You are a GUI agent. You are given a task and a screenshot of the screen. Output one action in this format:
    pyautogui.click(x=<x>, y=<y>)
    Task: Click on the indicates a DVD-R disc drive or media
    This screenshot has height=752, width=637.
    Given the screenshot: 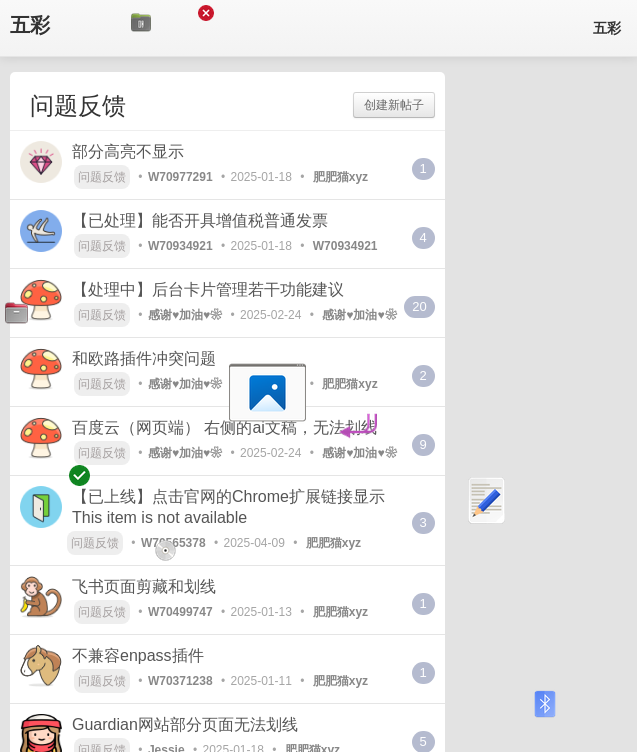 What is the action you would take?
    pyautogui.click(x=165, y=550)
    